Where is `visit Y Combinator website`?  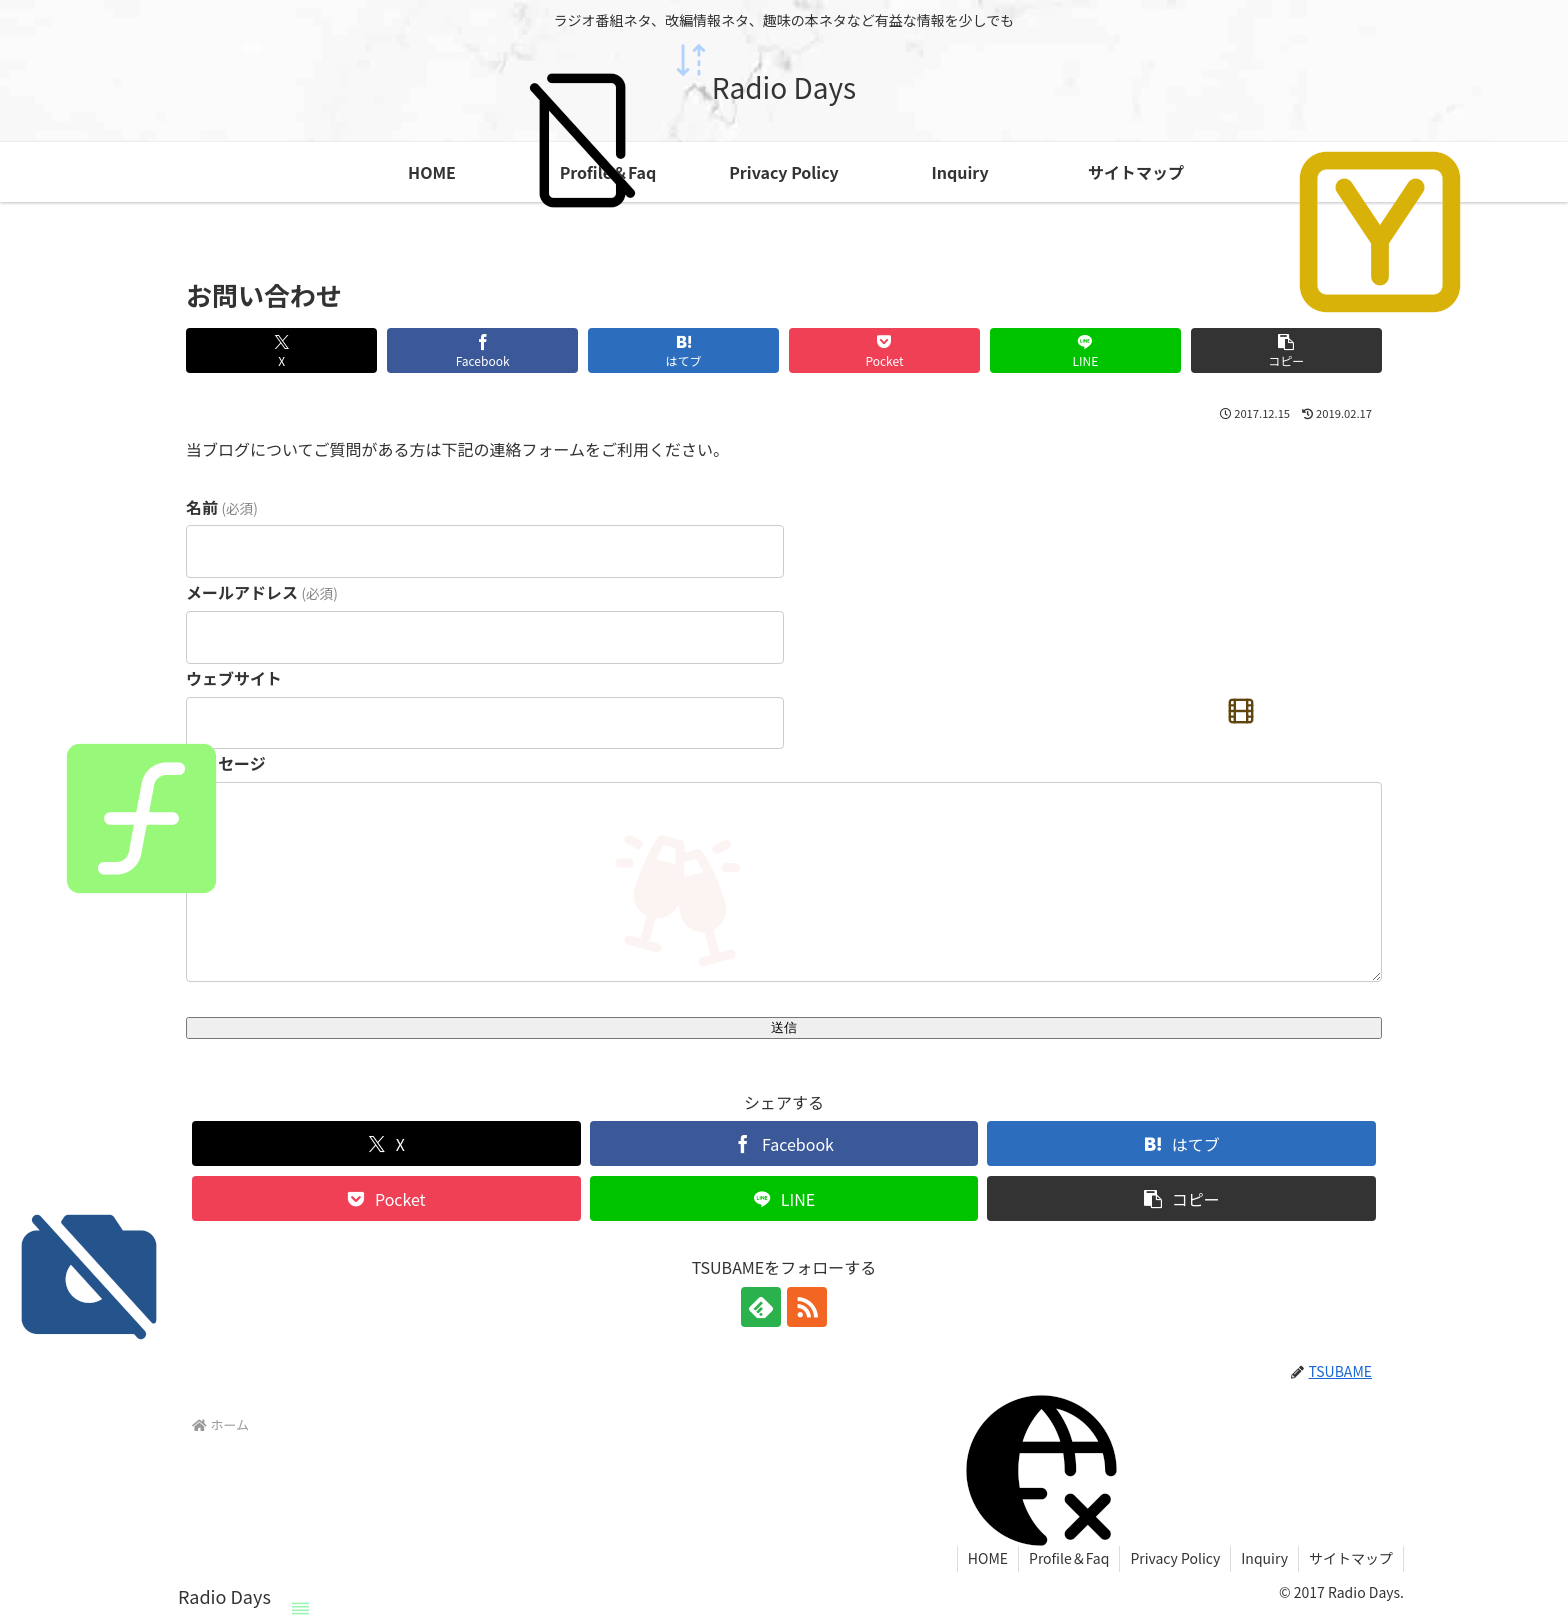
visit Y Combinator website is located at coordinates (1380, 232).